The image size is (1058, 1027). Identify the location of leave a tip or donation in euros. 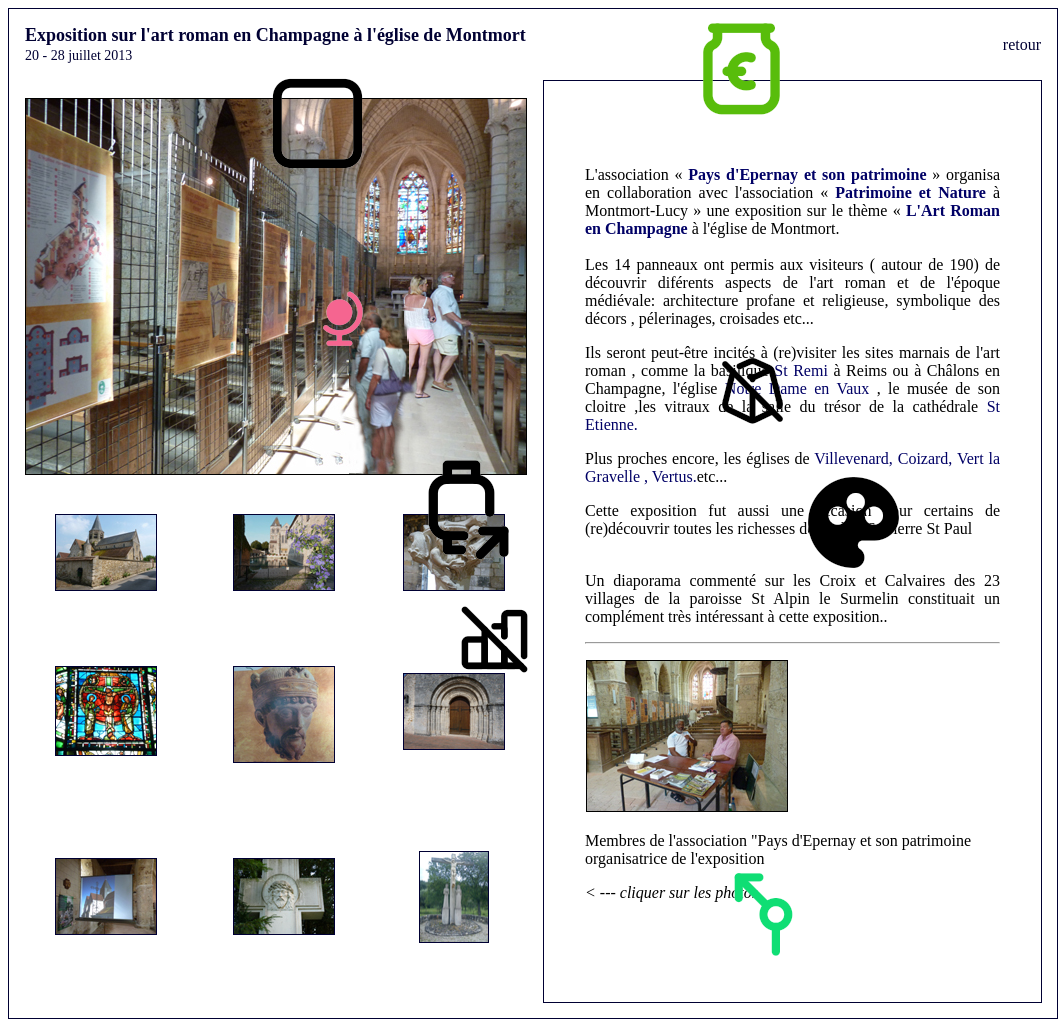
(741, 66).